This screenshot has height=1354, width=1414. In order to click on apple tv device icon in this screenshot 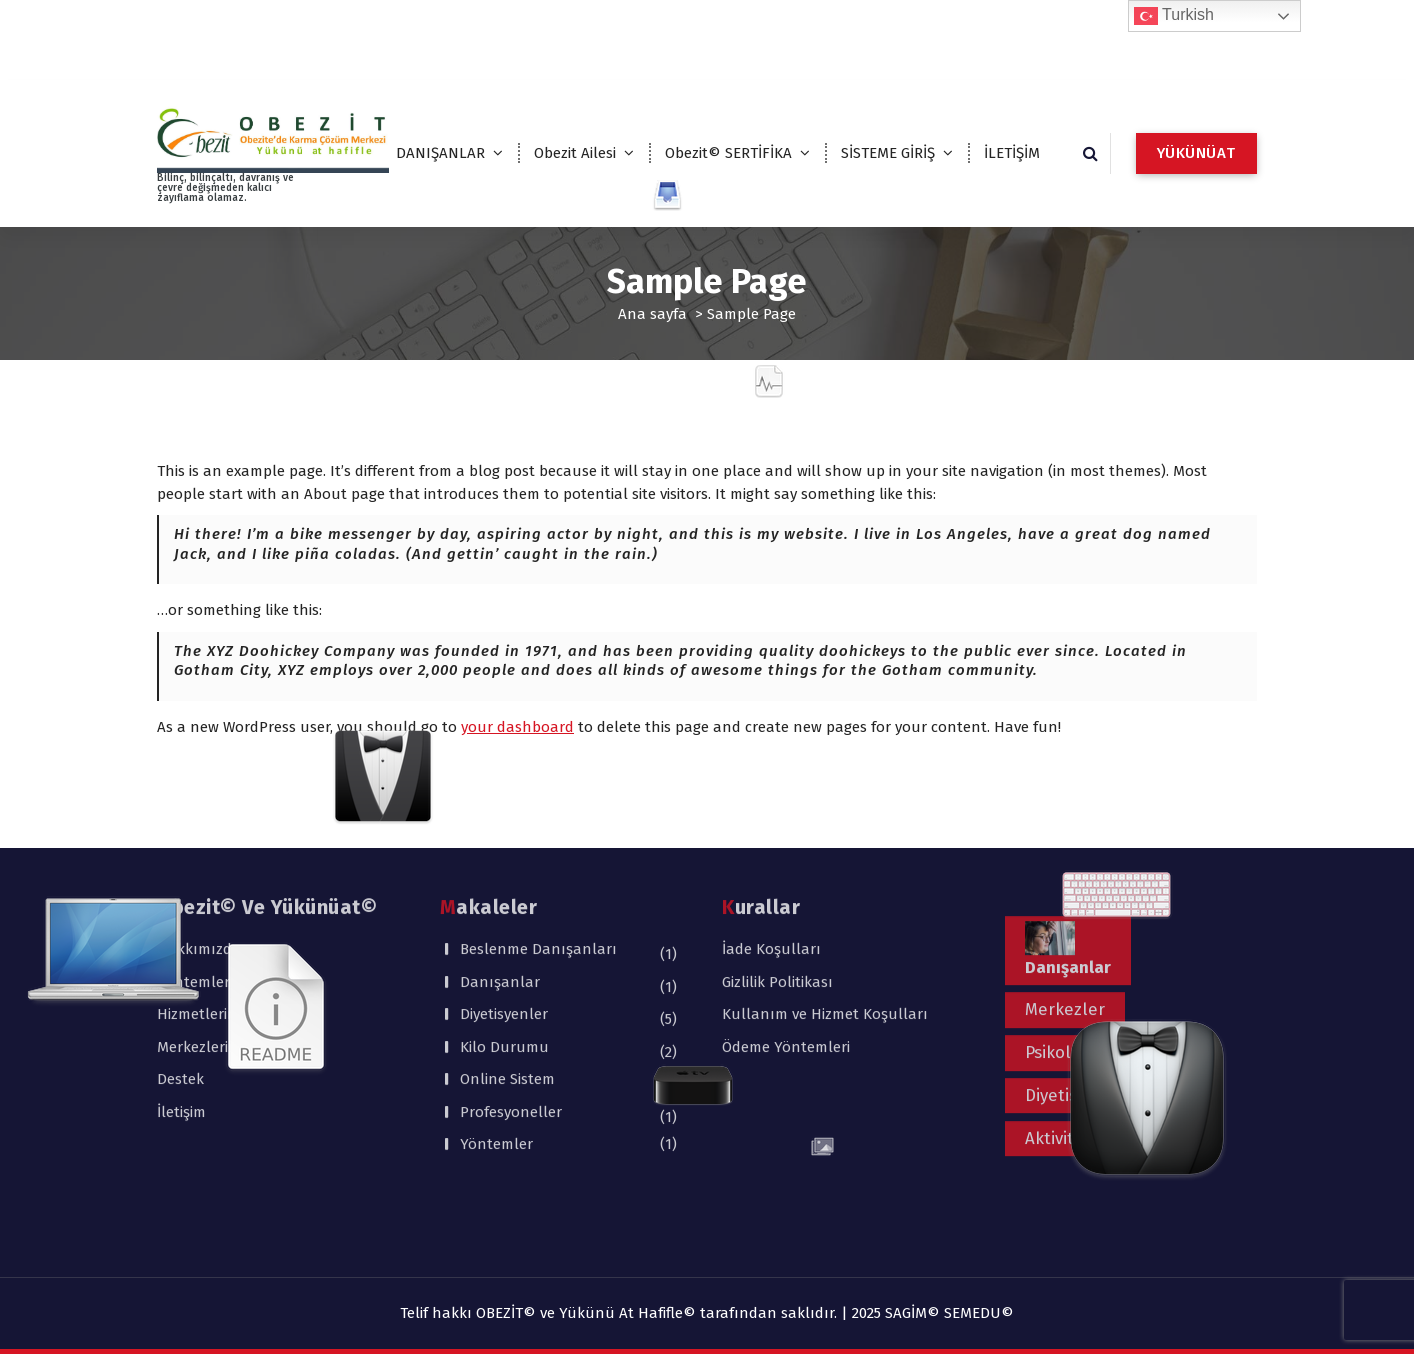, I will do `click(693, 1073)`.